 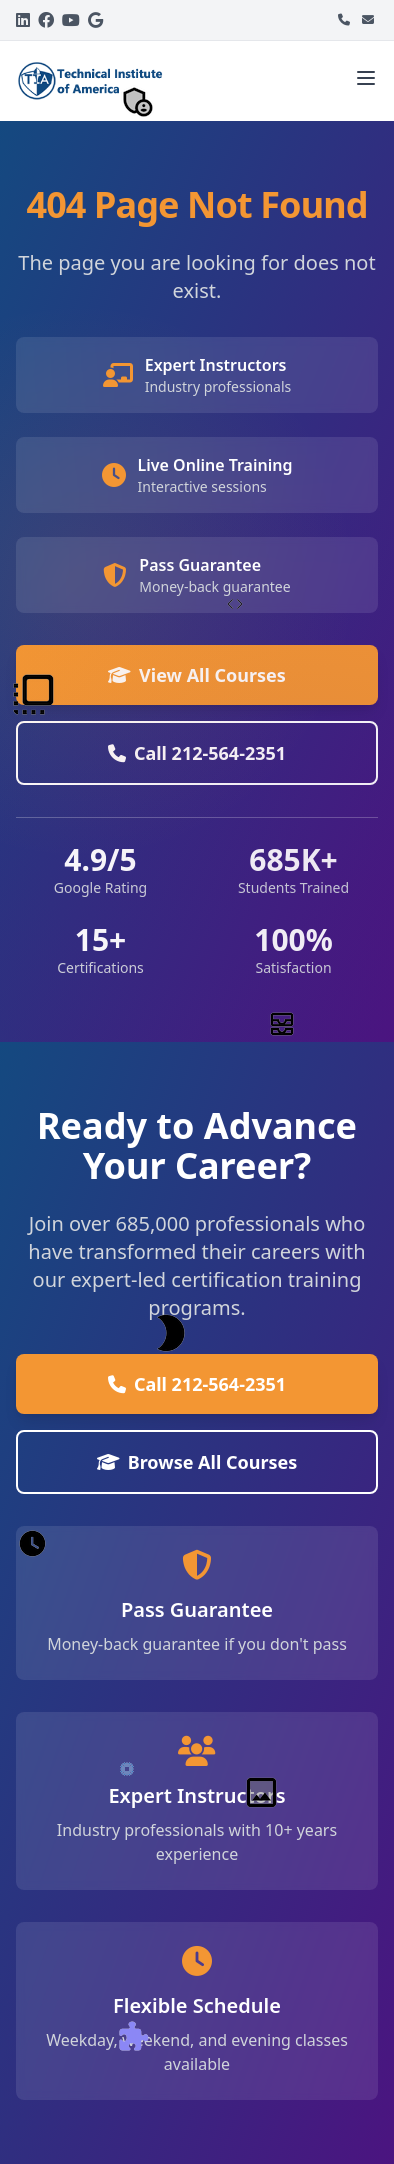 I want to click on view source code, so click(x=235, y=604).